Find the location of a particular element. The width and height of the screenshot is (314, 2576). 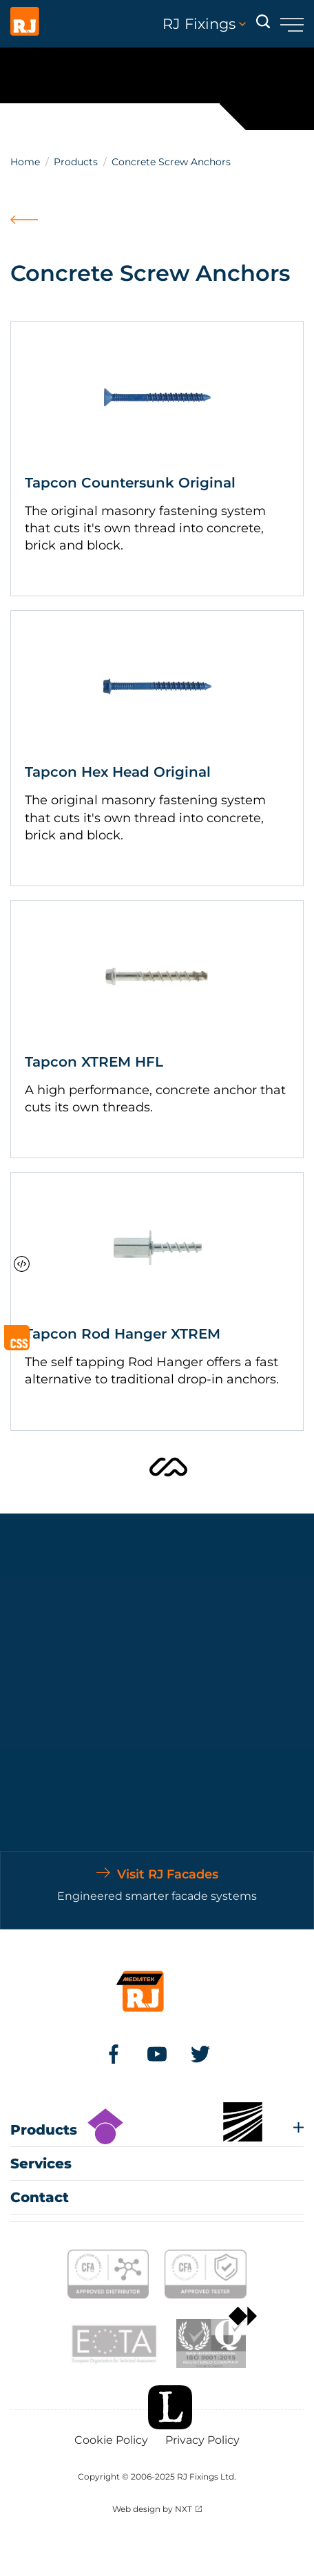

maze user testing platform logo is located at coordinates (168, 1467).